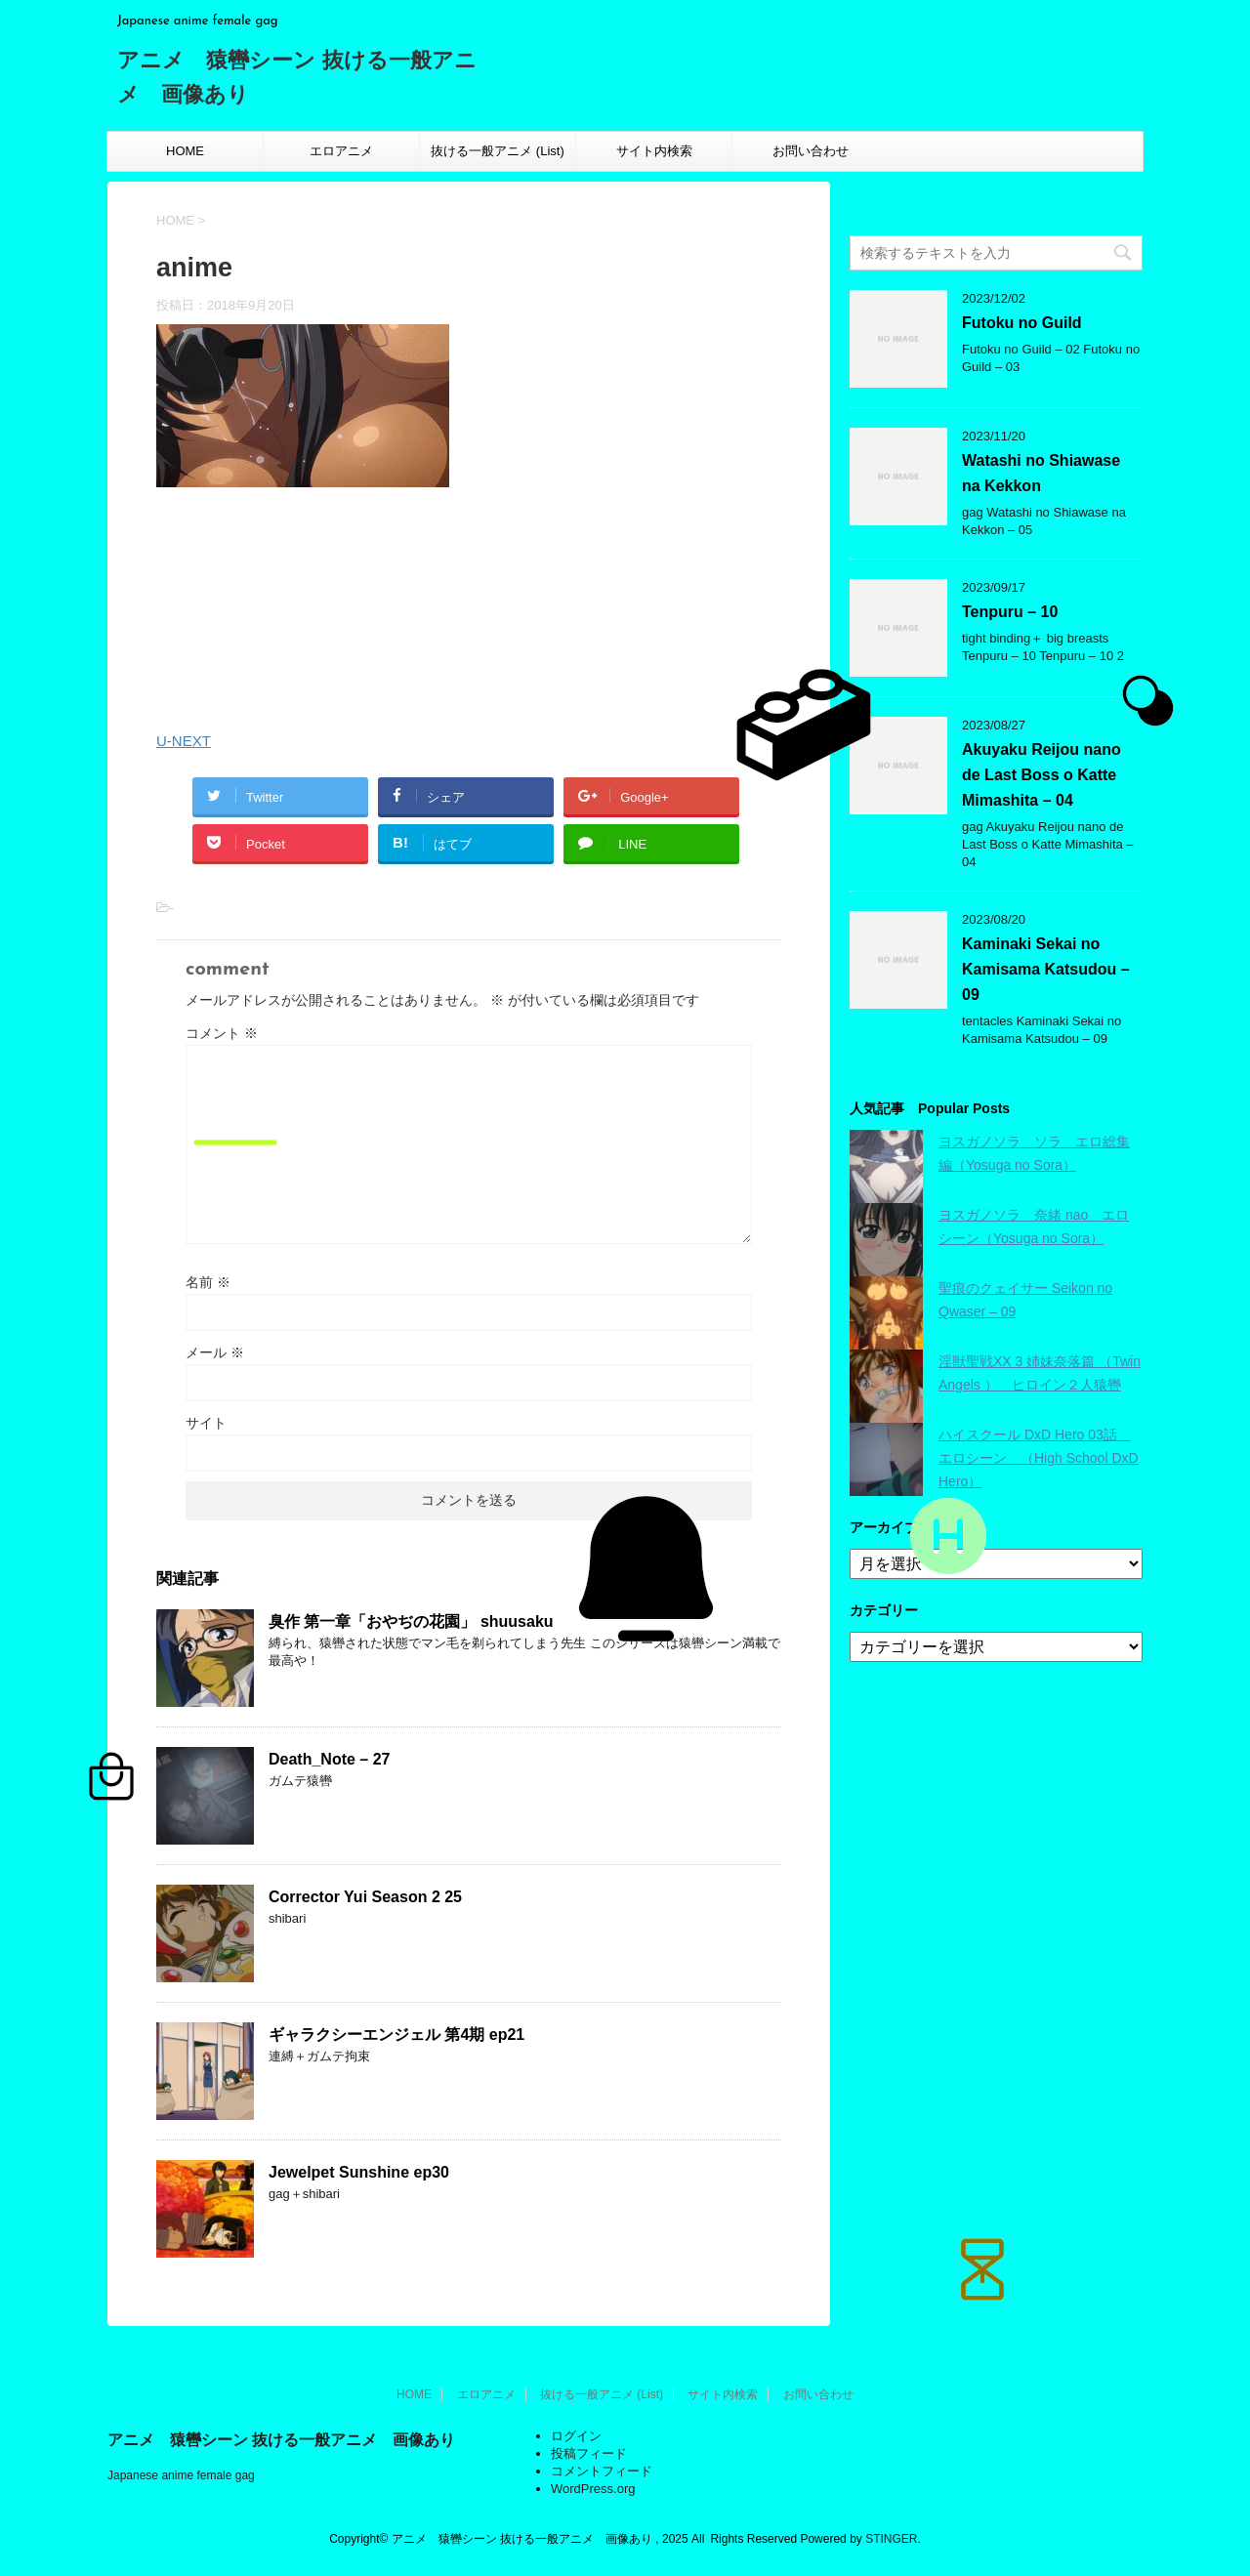 This screenshot has height=2576, width=1250. Describe the element at coordinates (235, 1143) in the screenshot. I see `decrease quantity or value` at that location.